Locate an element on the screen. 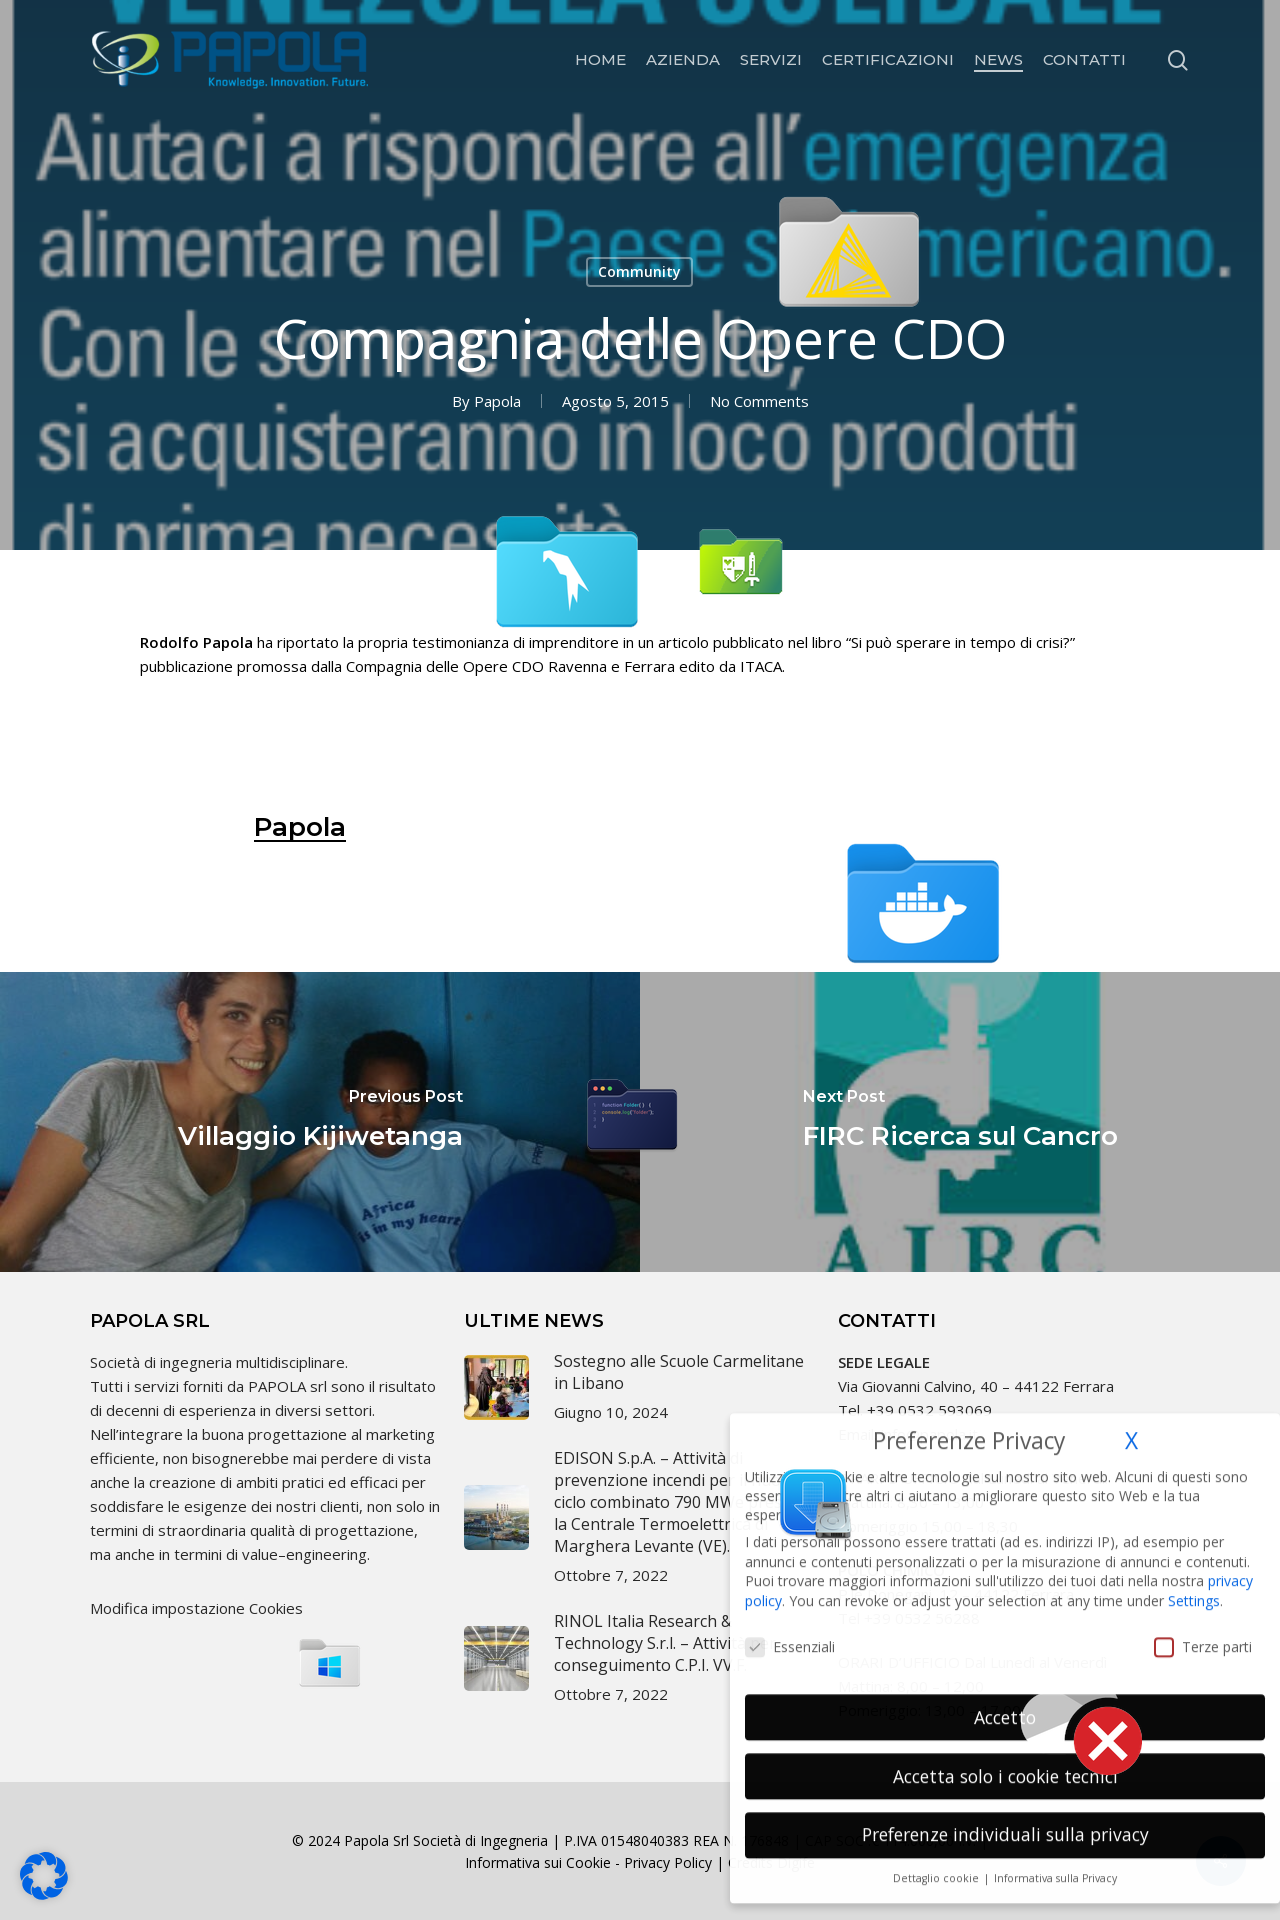 The height and width of the screenshot is (1920, 1280). open game development projects folder is located at coordinates (741, 564).